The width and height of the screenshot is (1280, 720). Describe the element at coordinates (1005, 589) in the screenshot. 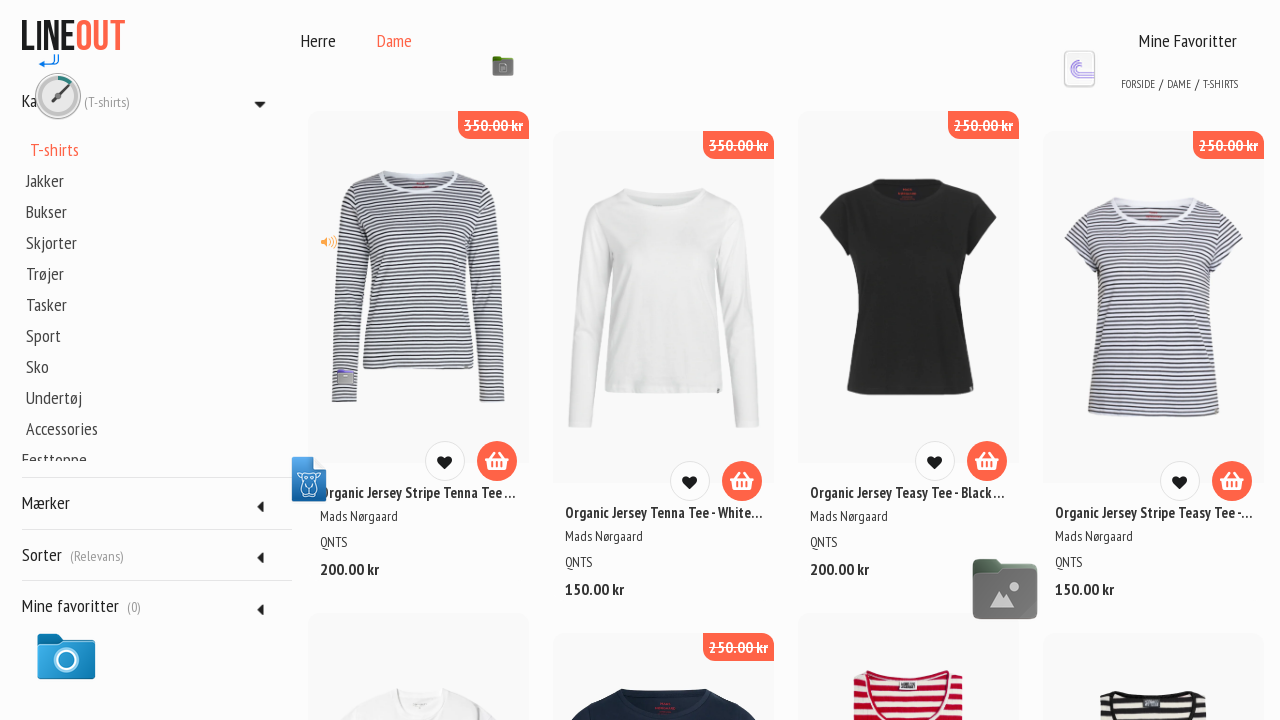

I see `open your pictures folder` at that location.